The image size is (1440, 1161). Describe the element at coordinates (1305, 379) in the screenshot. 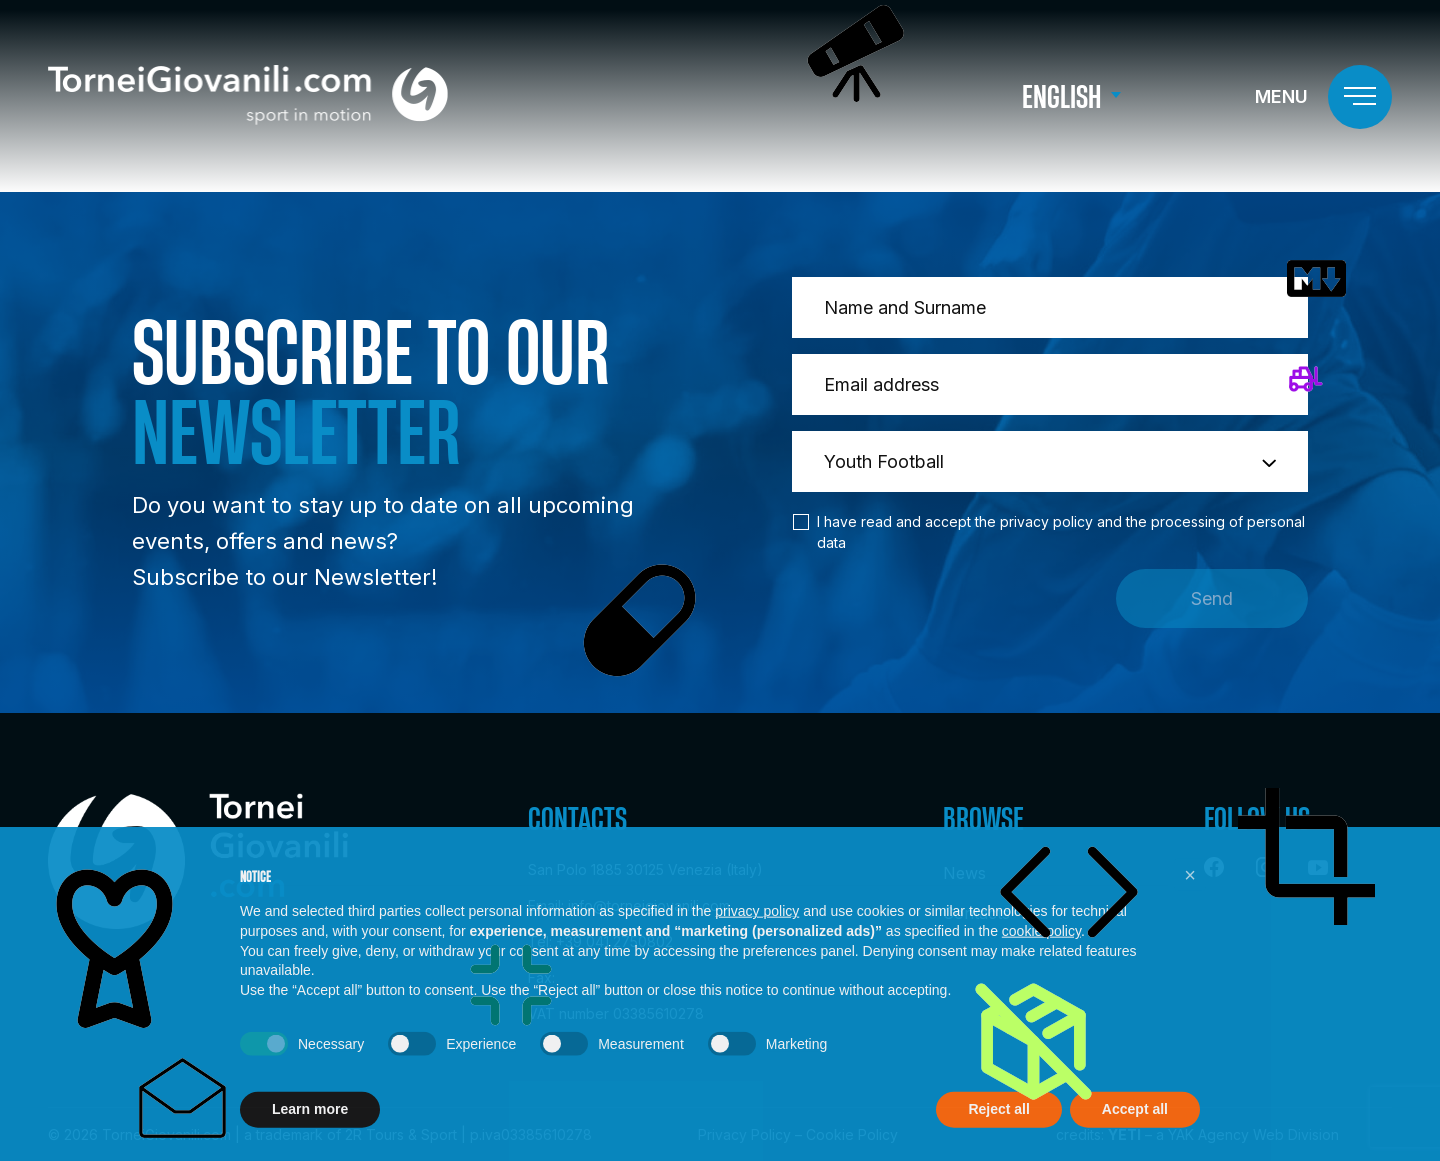

I see `access warehouse or inventory management` at that location.